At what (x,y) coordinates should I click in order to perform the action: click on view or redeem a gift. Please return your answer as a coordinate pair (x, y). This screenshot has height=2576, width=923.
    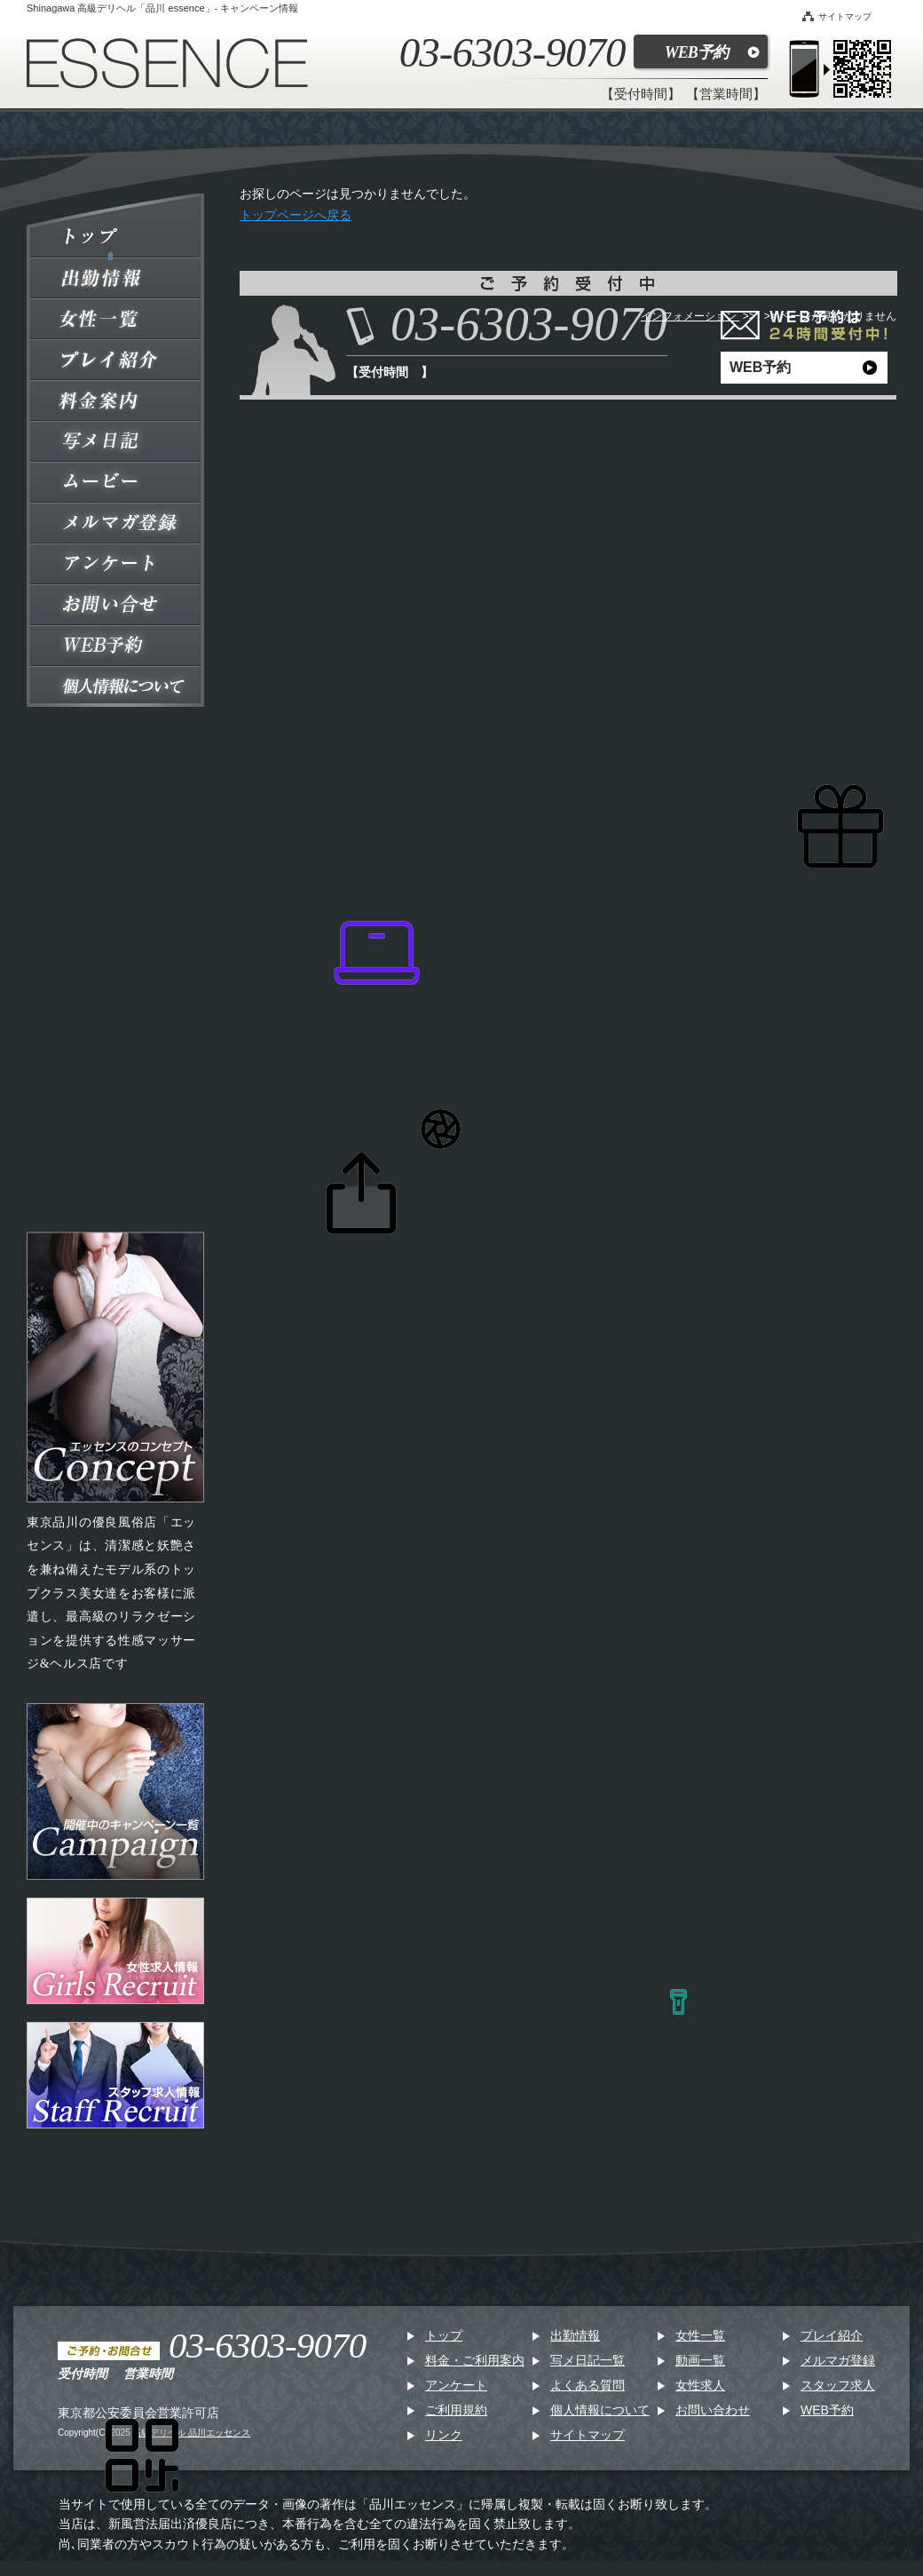
    Looking at the image, I should click on (840, 831).